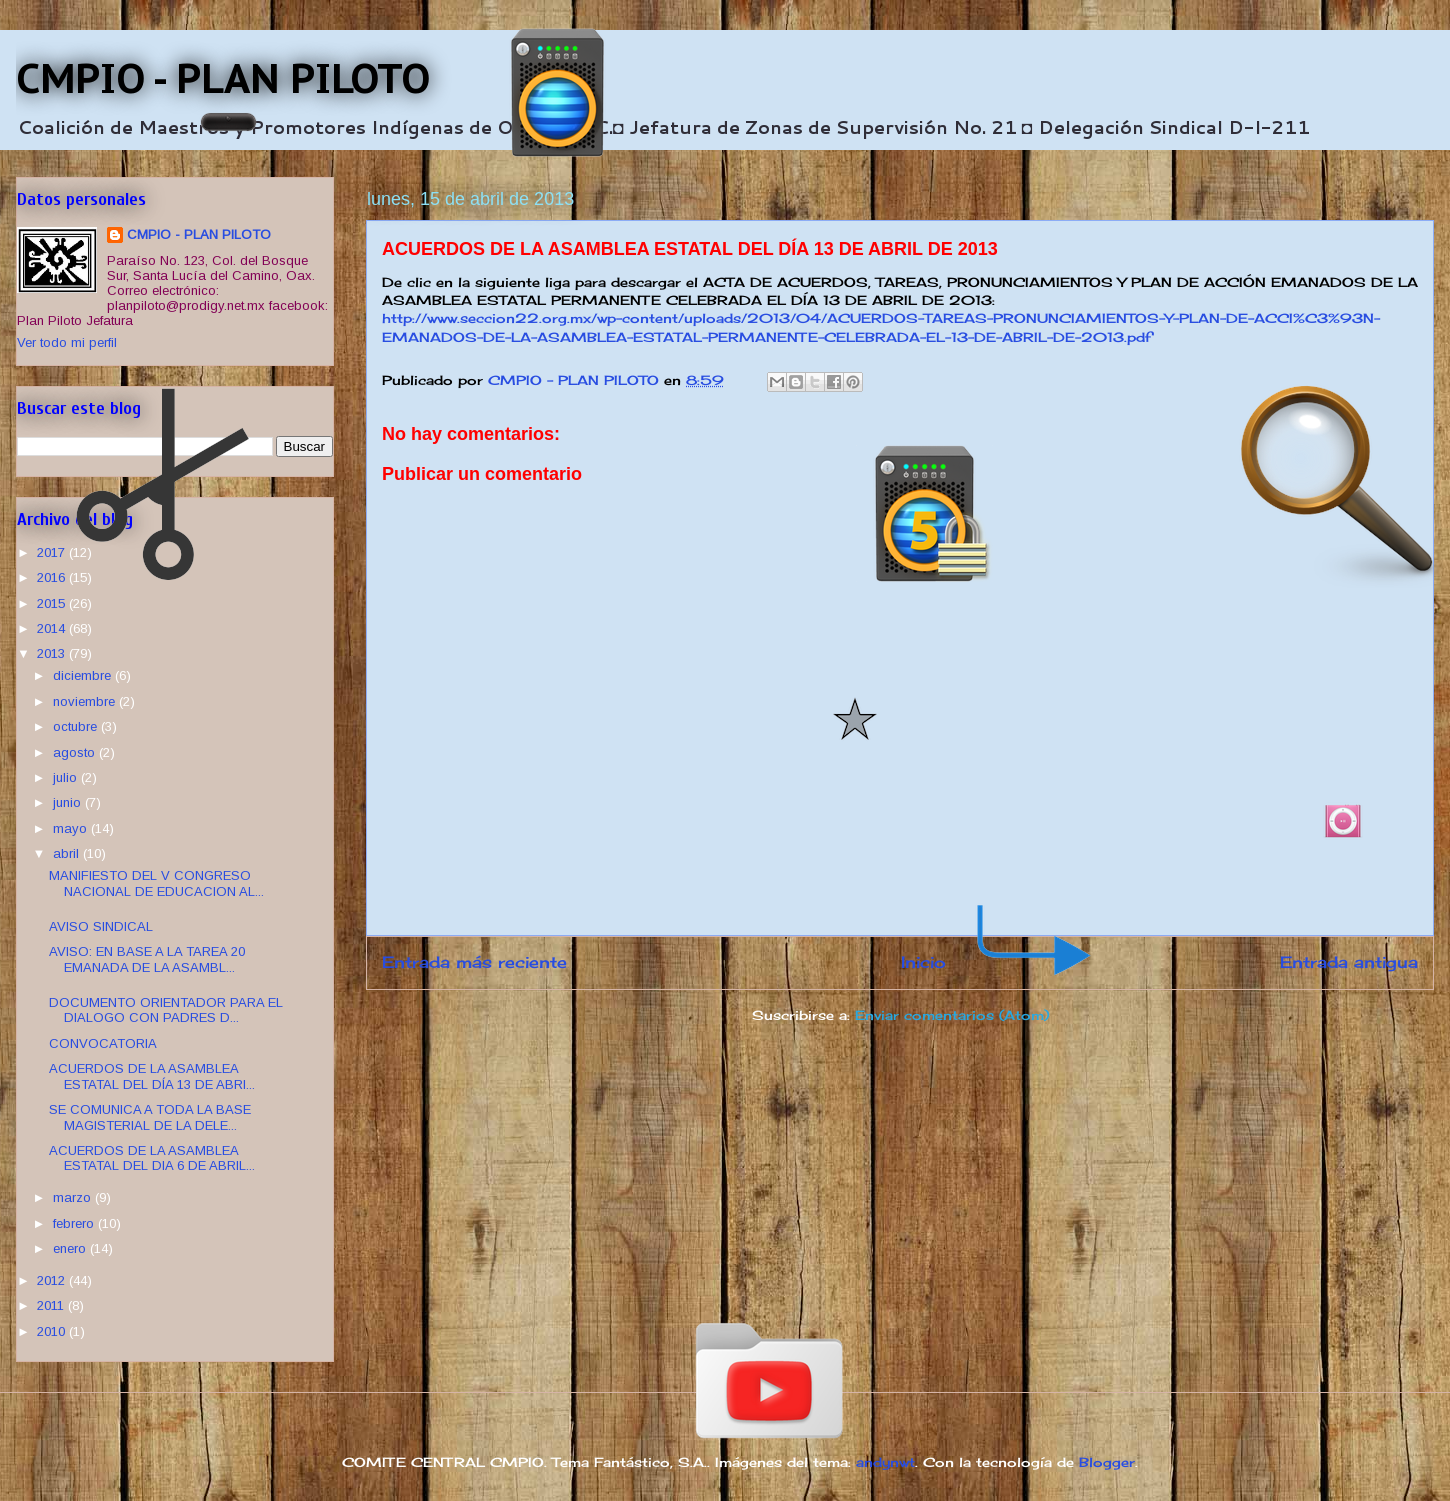  Describe the element at coordinates (1035, 939) in the screenshot. I see `forward this email to another recipient` at that location.